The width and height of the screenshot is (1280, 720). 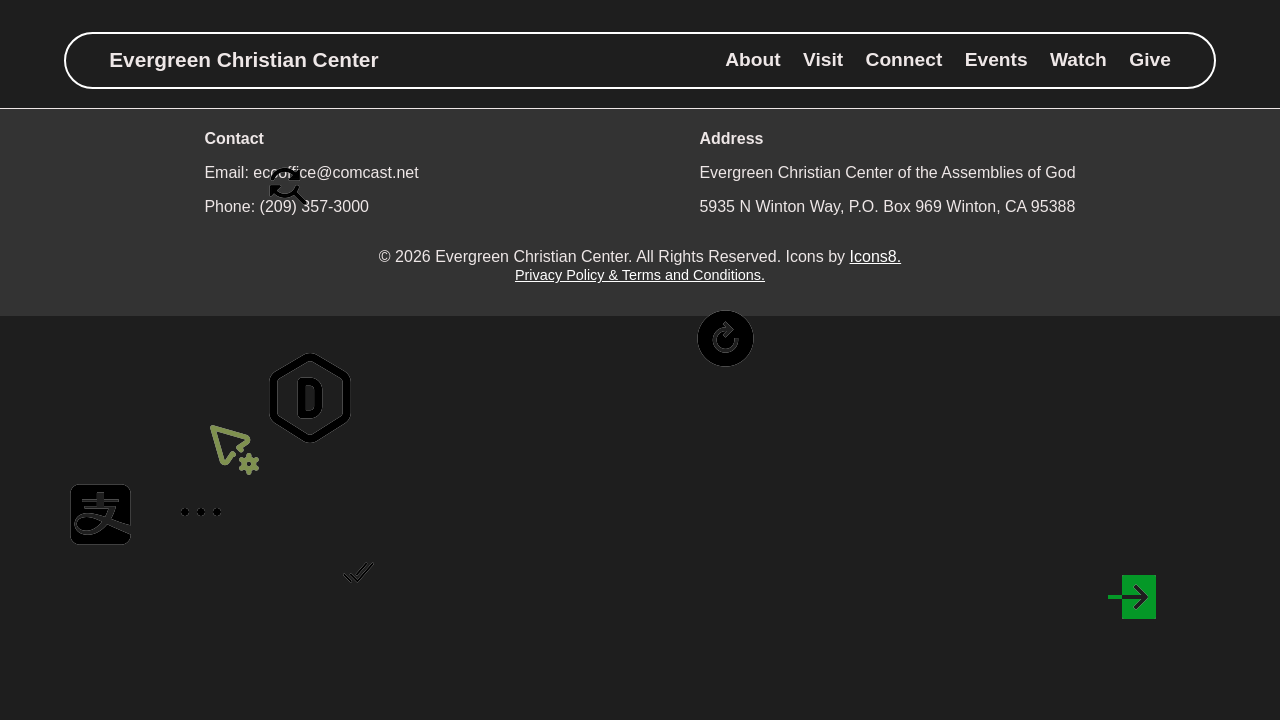 What do you see at coordinates (1132, 597) in the screenshot?
I see `log in to your account` at bounding box center [1132, 597].